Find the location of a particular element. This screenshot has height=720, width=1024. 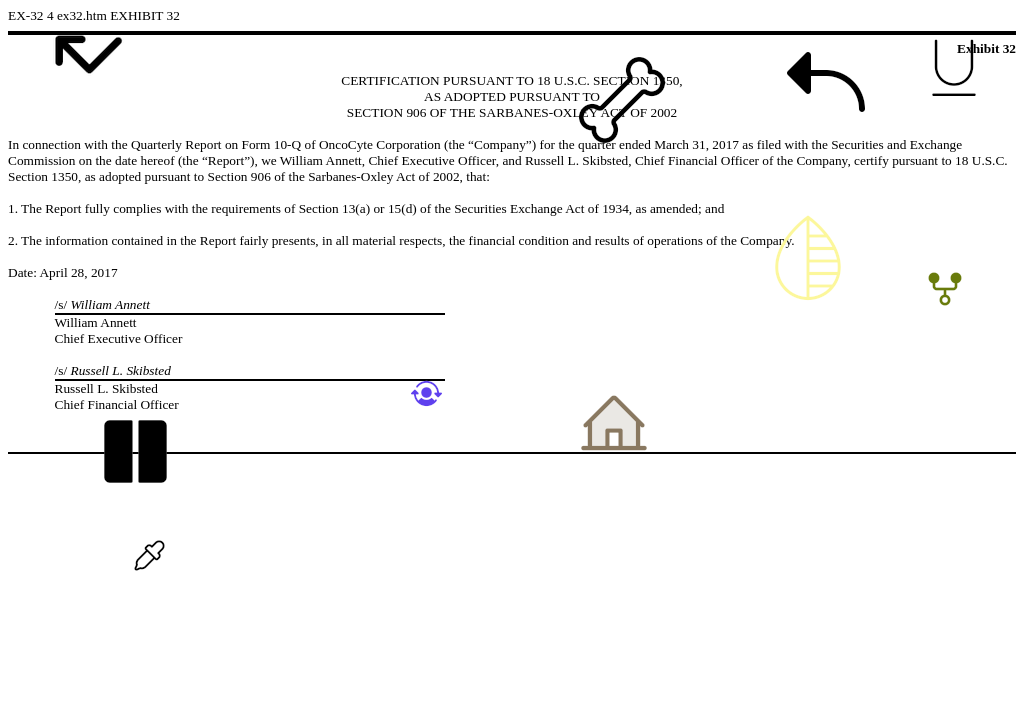

adjust color saturation or fill level is located at coordinates (808, 261).